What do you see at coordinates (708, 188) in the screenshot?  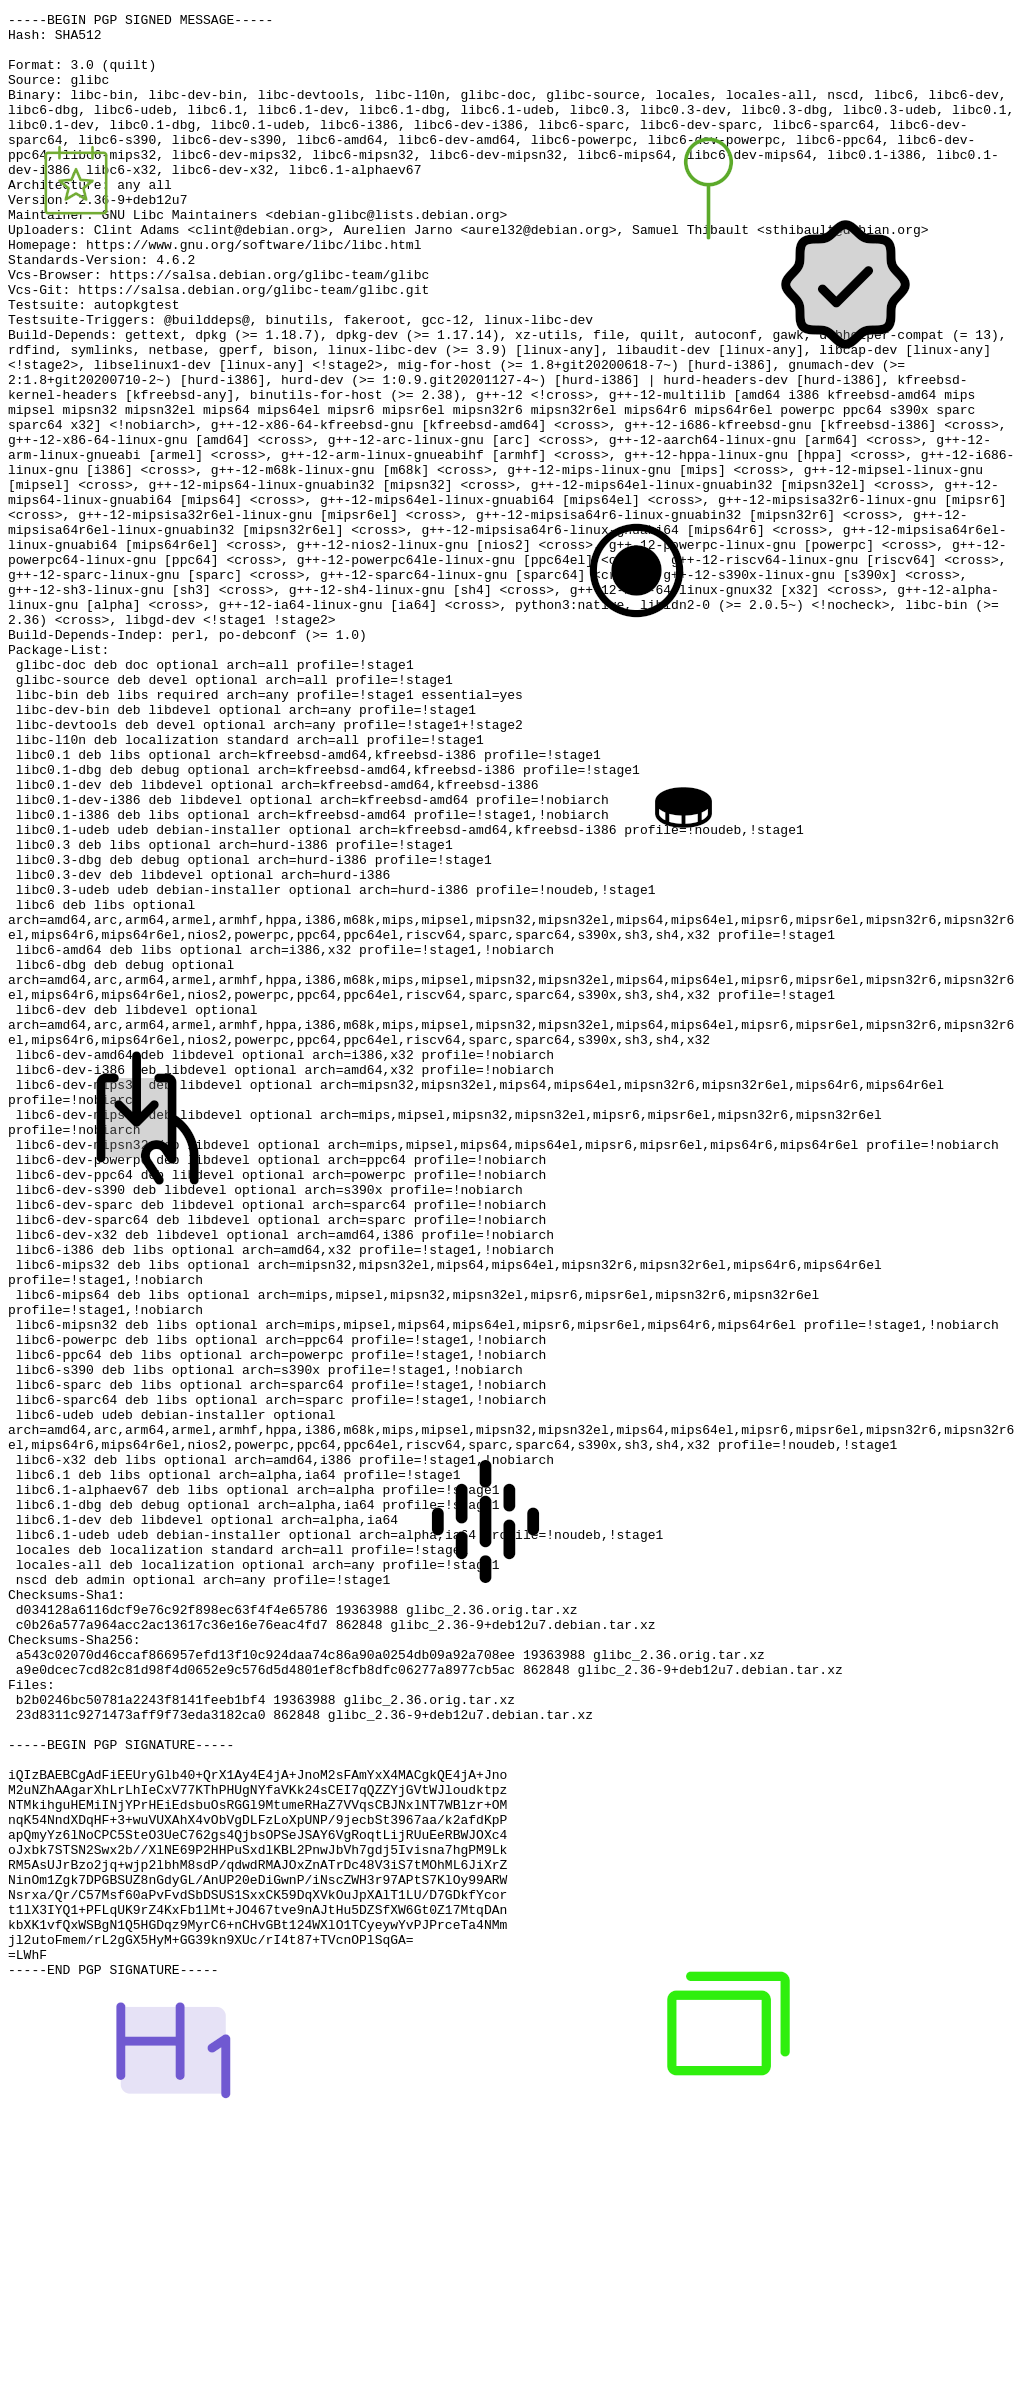 I see `mark a location on a map` at bounding box center [708, 188].